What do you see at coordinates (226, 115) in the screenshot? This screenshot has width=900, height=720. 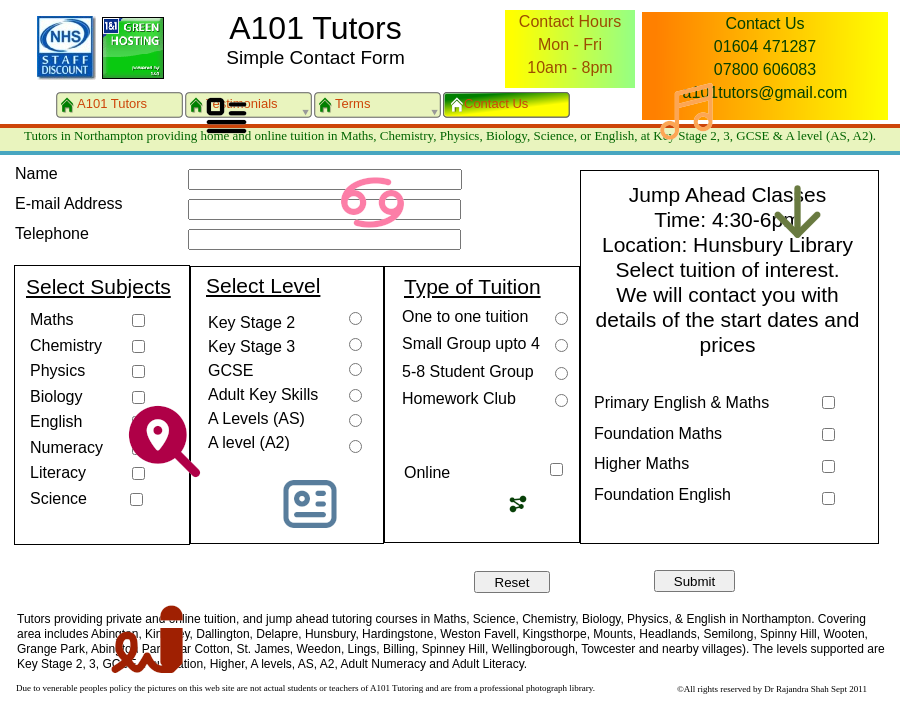 I see `align content to the left with text wrapping` at bounding box center [226, 115].